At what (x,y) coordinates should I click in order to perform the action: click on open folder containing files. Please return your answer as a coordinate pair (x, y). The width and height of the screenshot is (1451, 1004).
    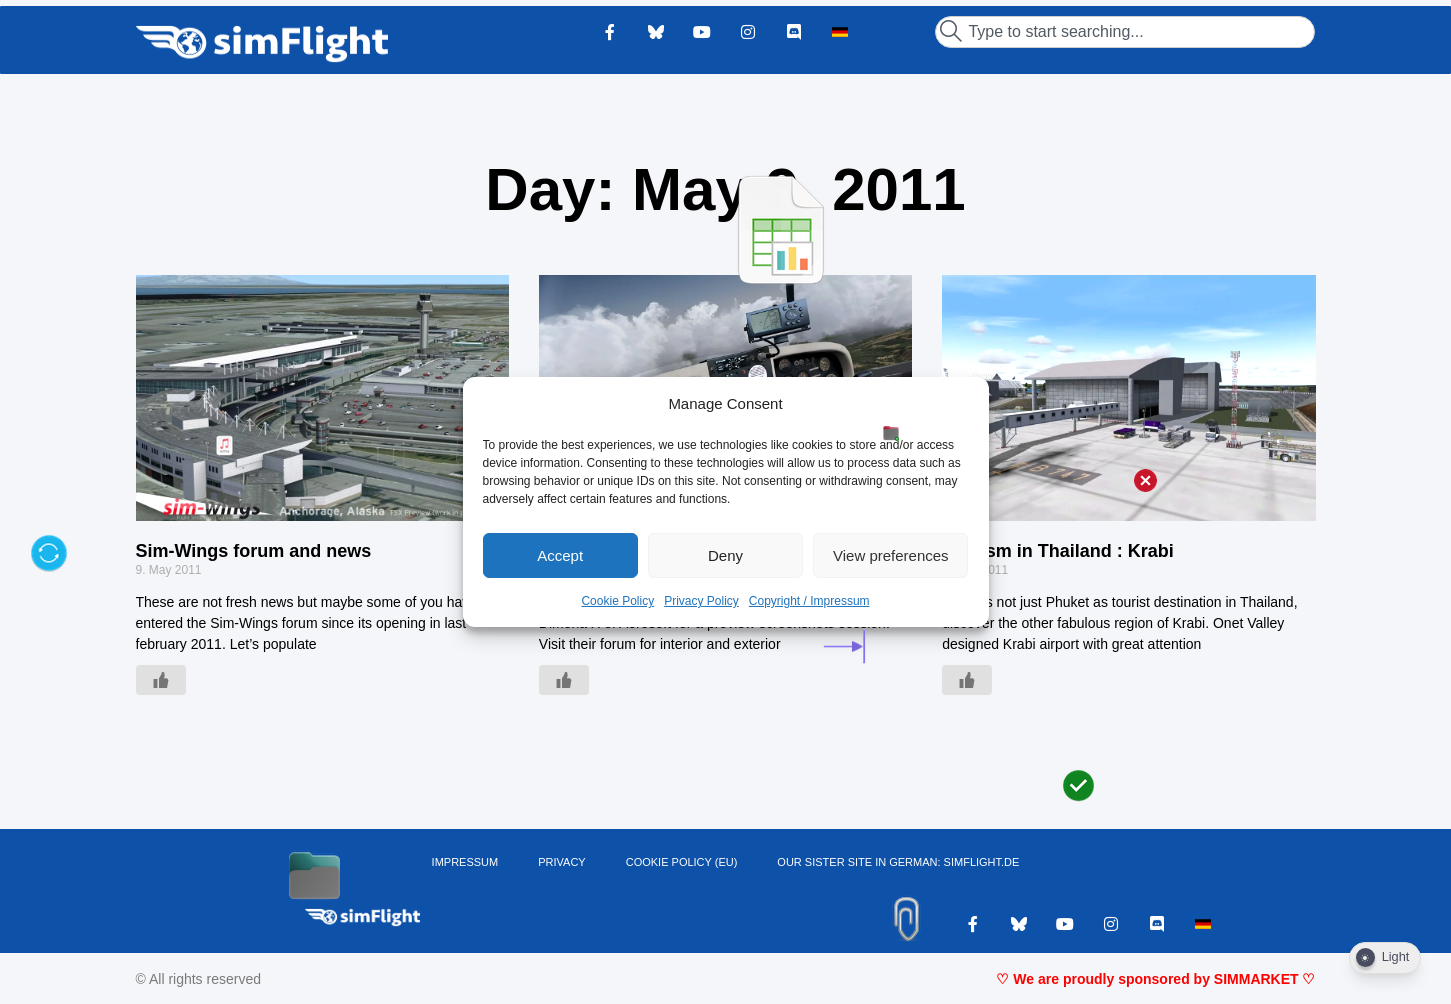
    Looking at the image, I should click on (314, 875).